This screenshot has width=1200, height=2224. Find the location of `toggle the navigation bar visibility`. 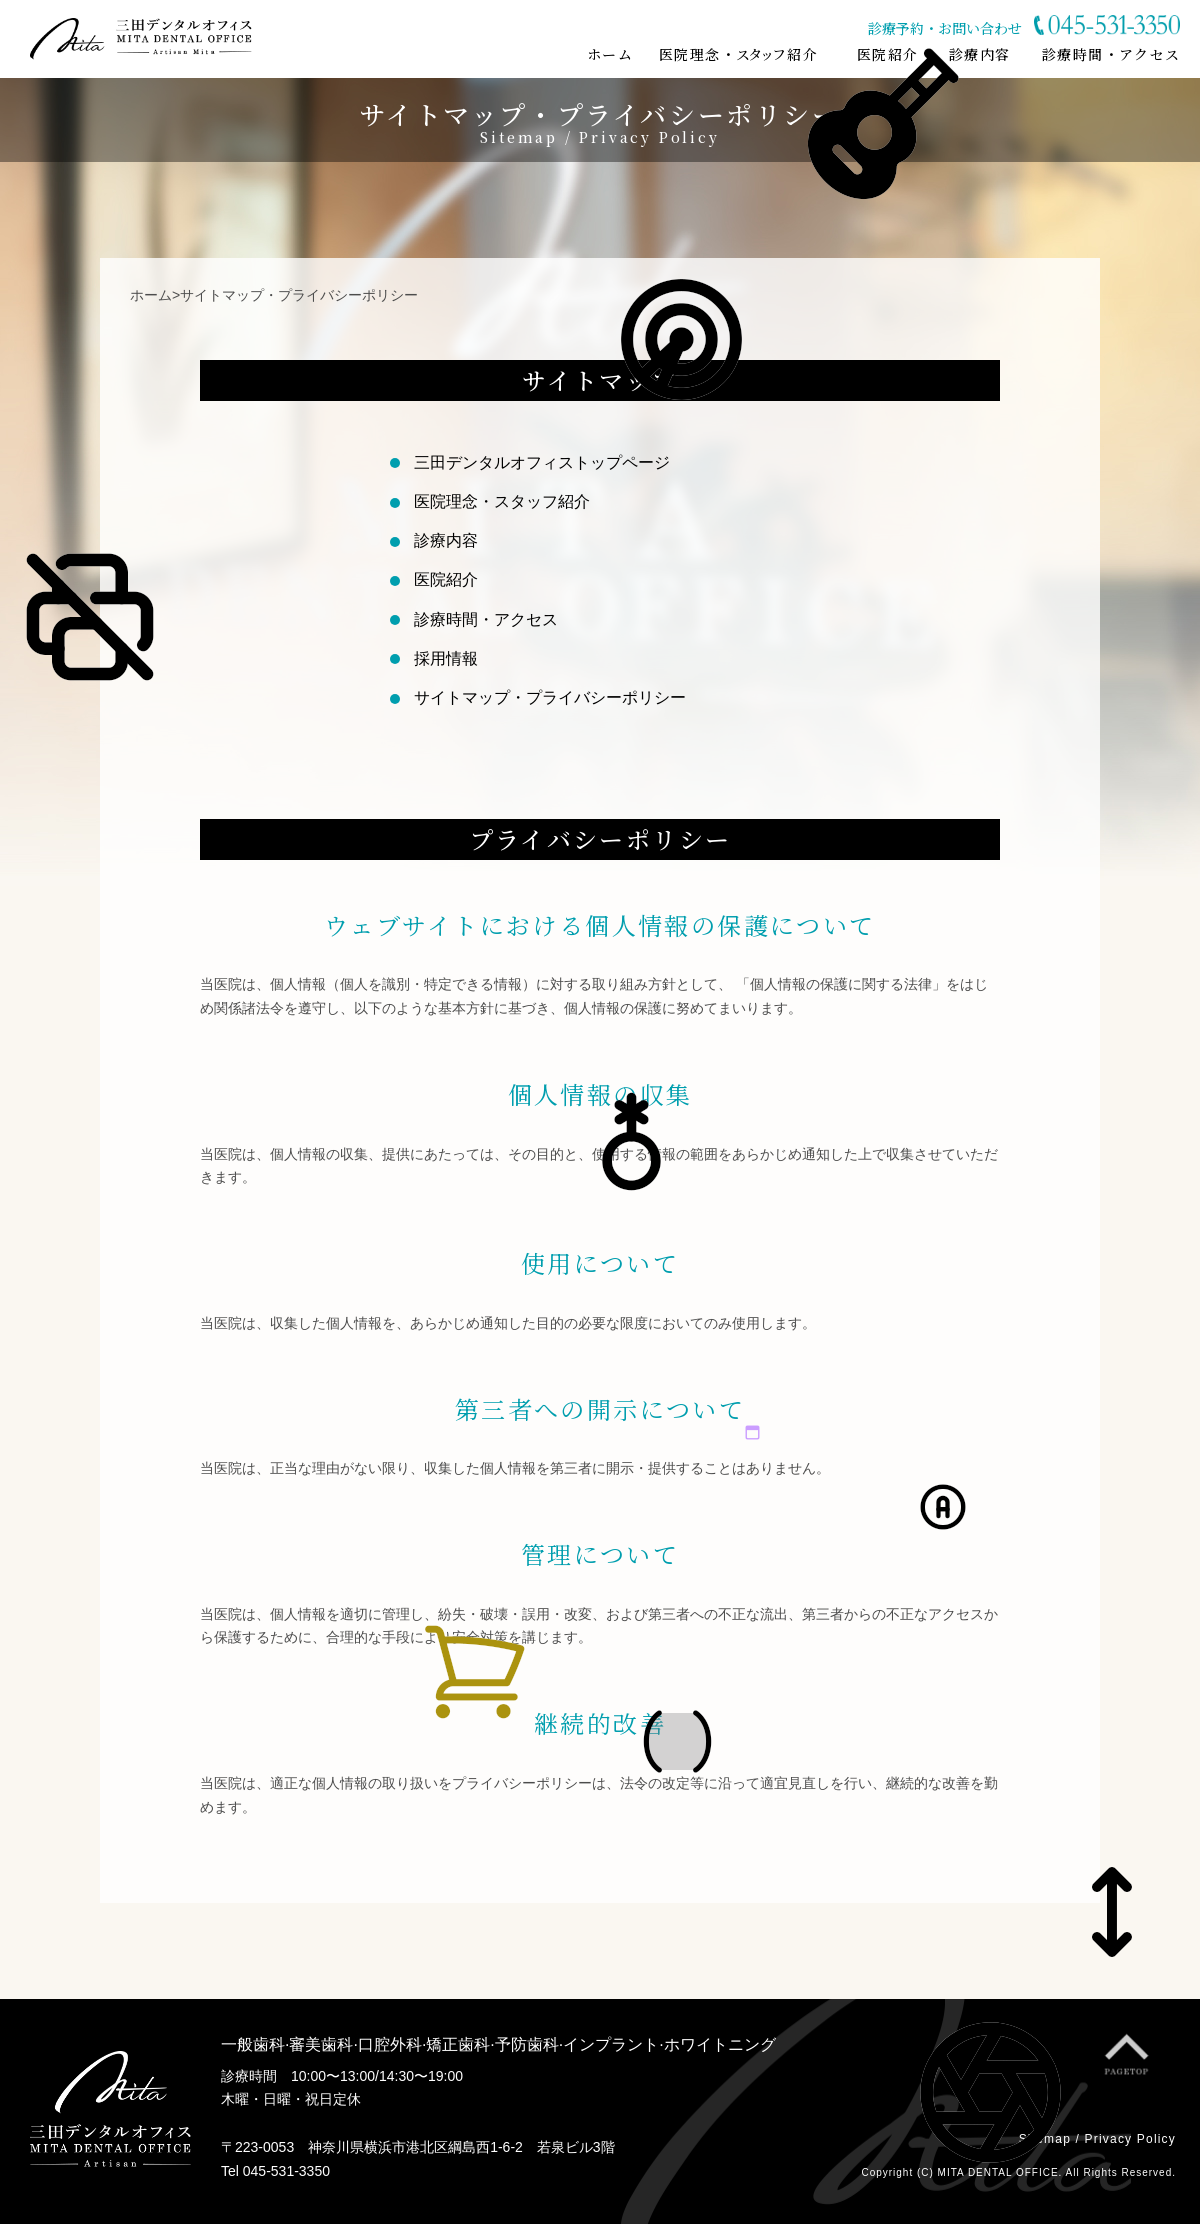

toggle the navigation bar visibility is located at coordinates (752, 1432).